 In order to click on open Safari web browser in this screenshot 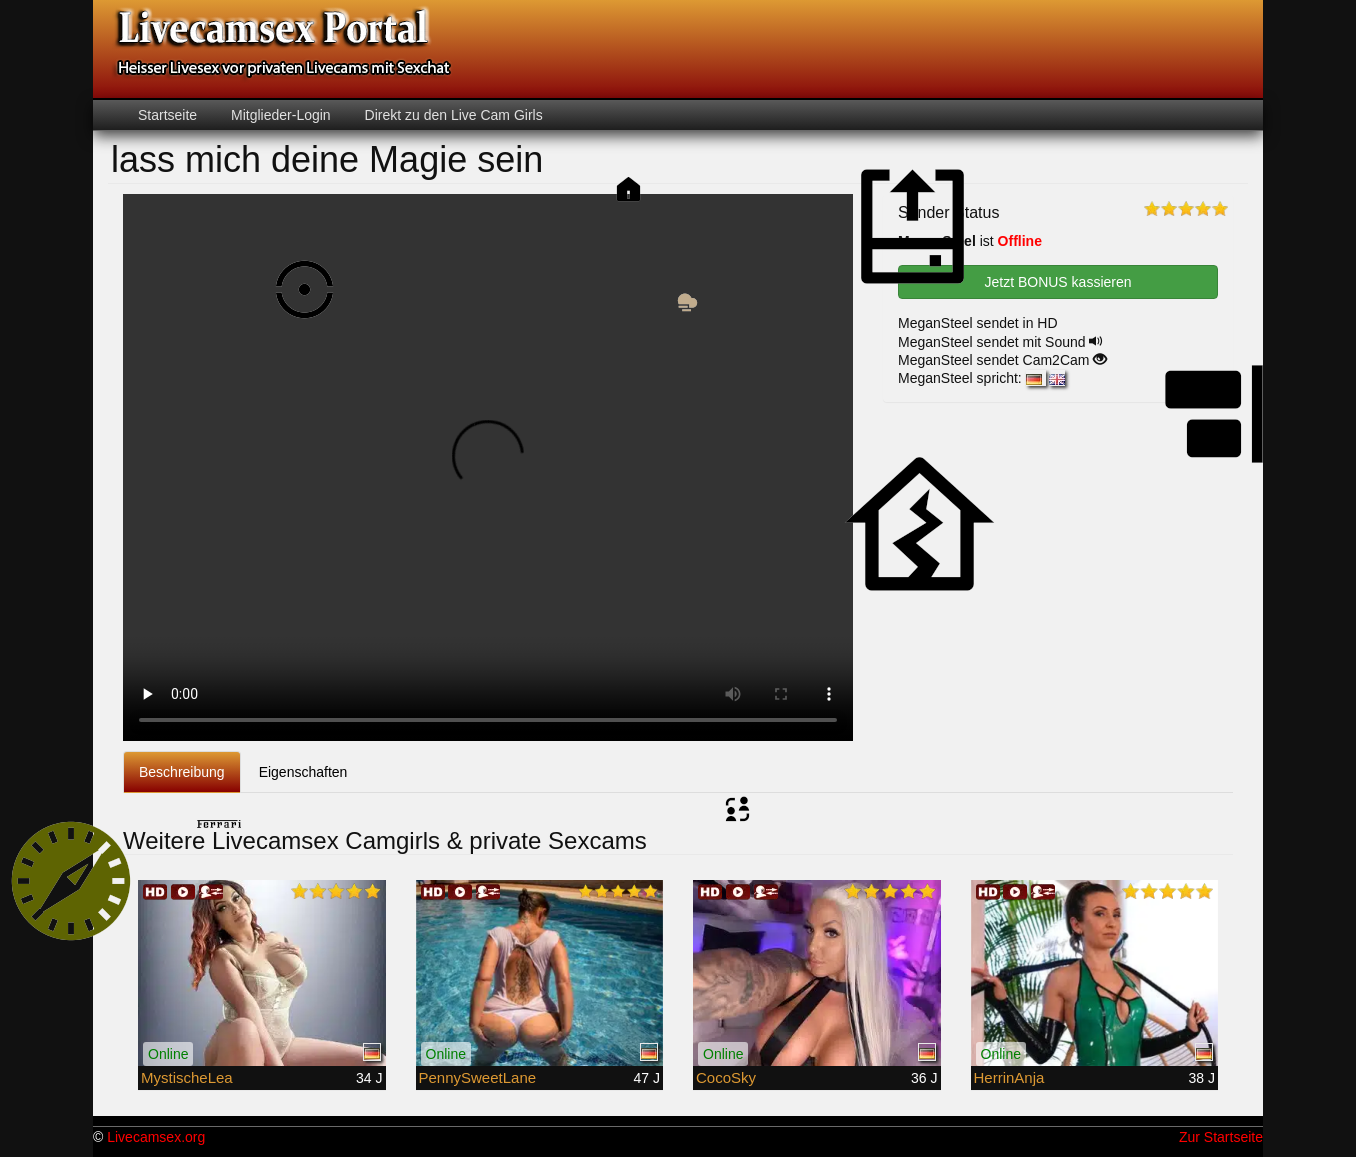, I will do `click(71, 881)`.